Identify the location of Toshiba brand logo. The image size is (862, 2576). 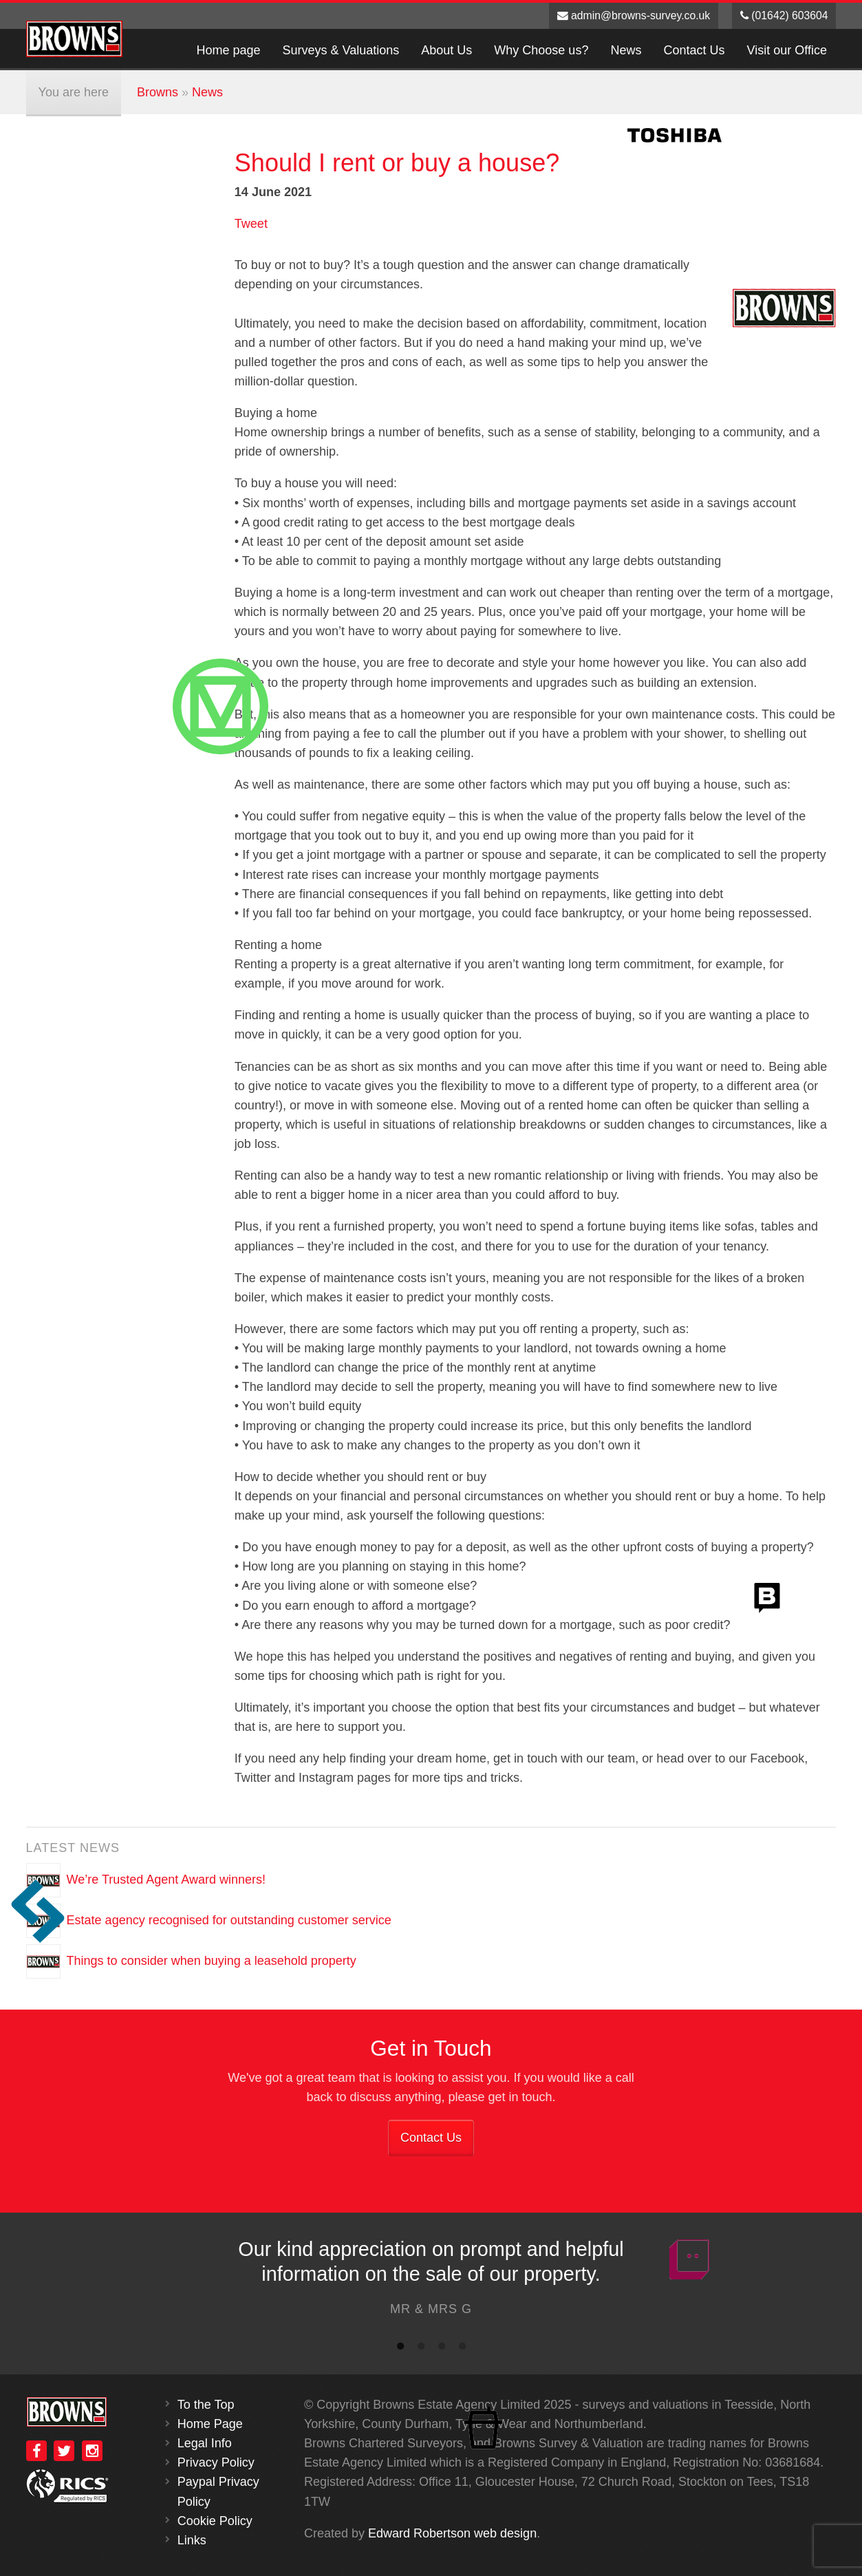
(674, 135).